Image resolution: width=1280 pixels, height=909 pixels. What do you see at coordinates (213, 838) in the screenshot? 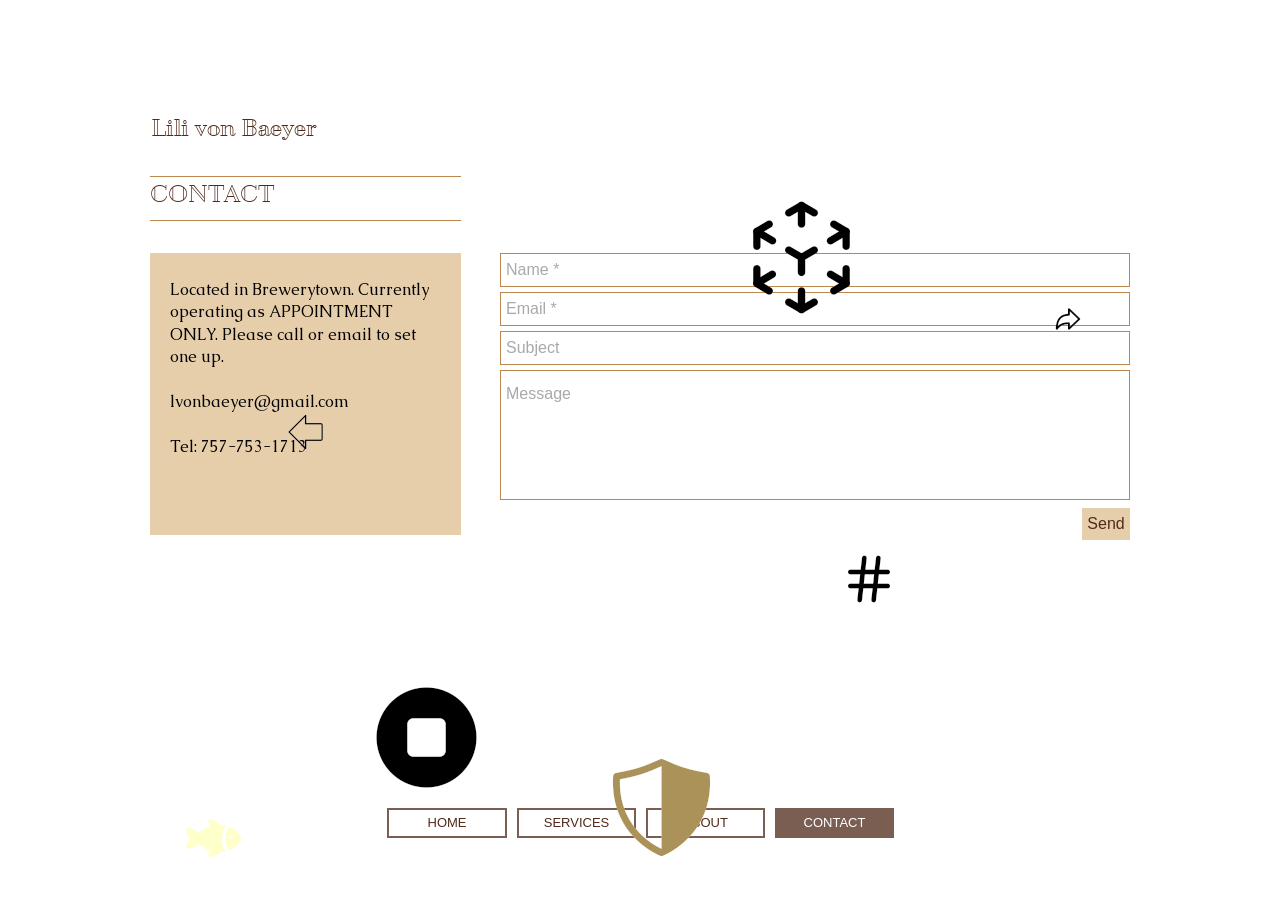
I see `access aquarium or fish-related features` at bounding box center [213, 838].